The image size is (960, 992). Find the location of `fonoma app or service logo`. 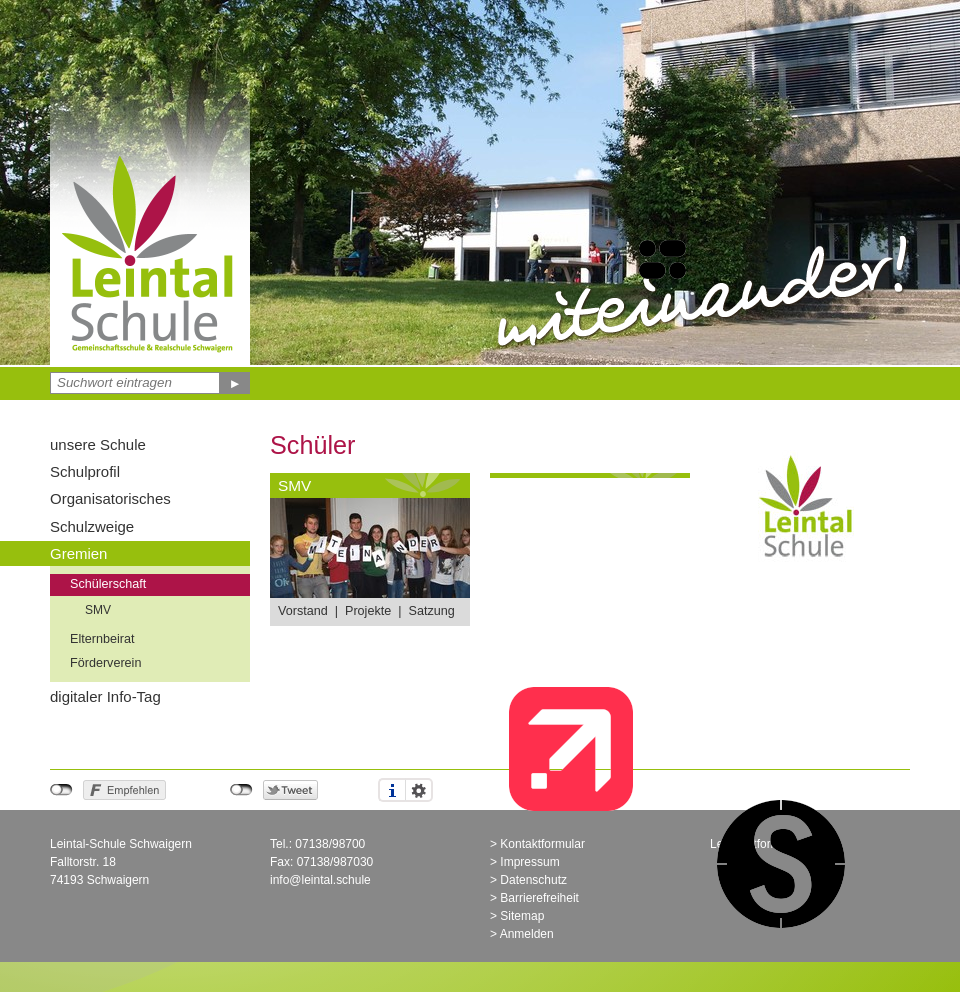

fonoma app or service logo is located at coordinates (662, 259).